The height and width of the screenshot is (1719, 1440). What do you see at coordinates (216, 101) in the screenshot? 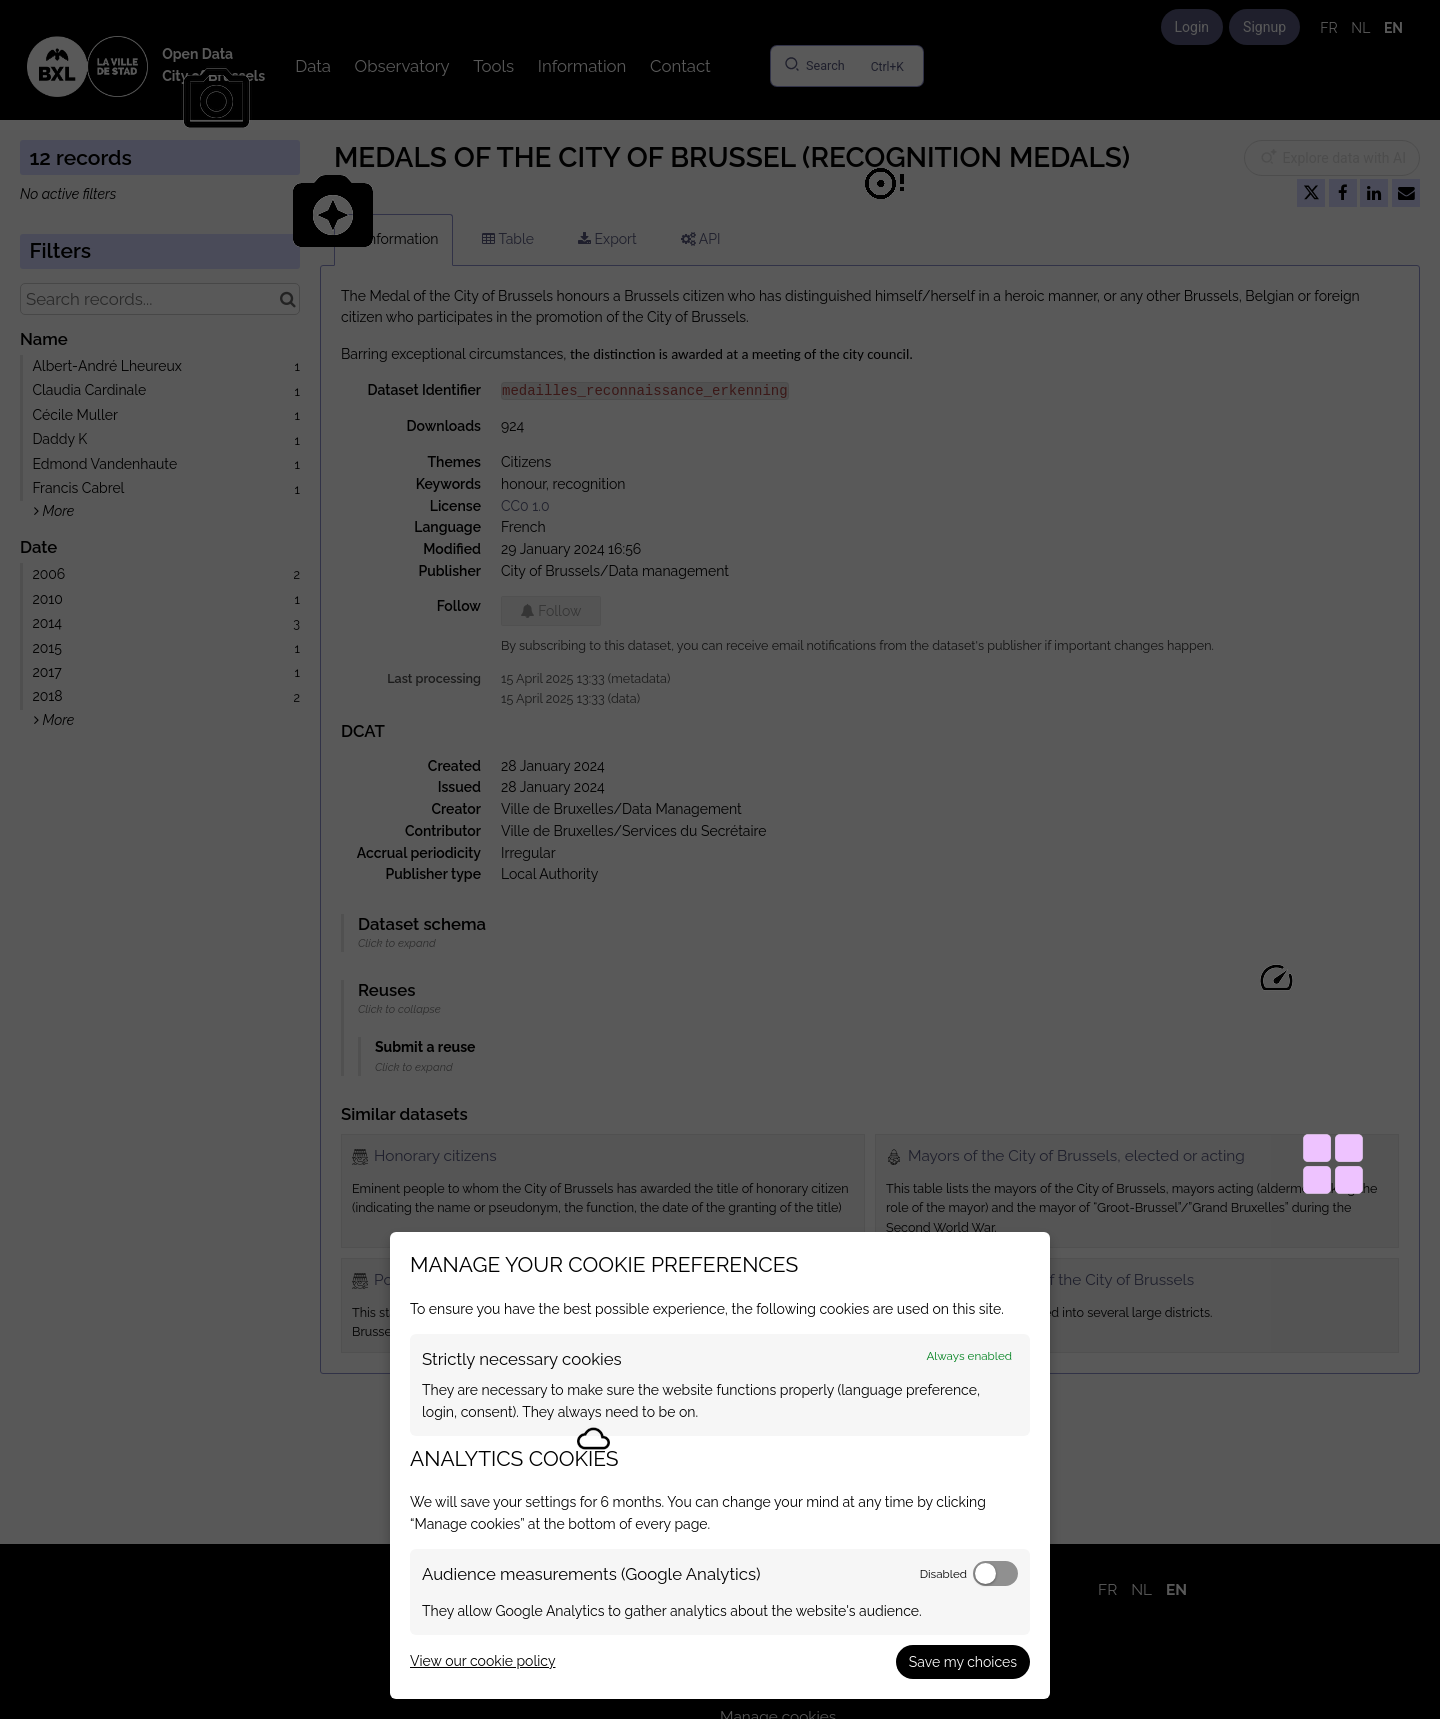
I see `take a photo` at bounding box center [216, 101].